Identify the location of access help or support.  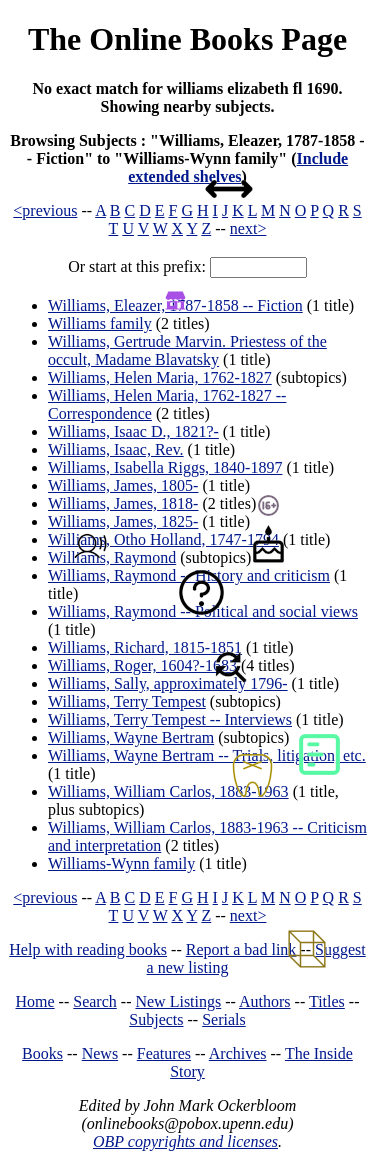
(201, 592).